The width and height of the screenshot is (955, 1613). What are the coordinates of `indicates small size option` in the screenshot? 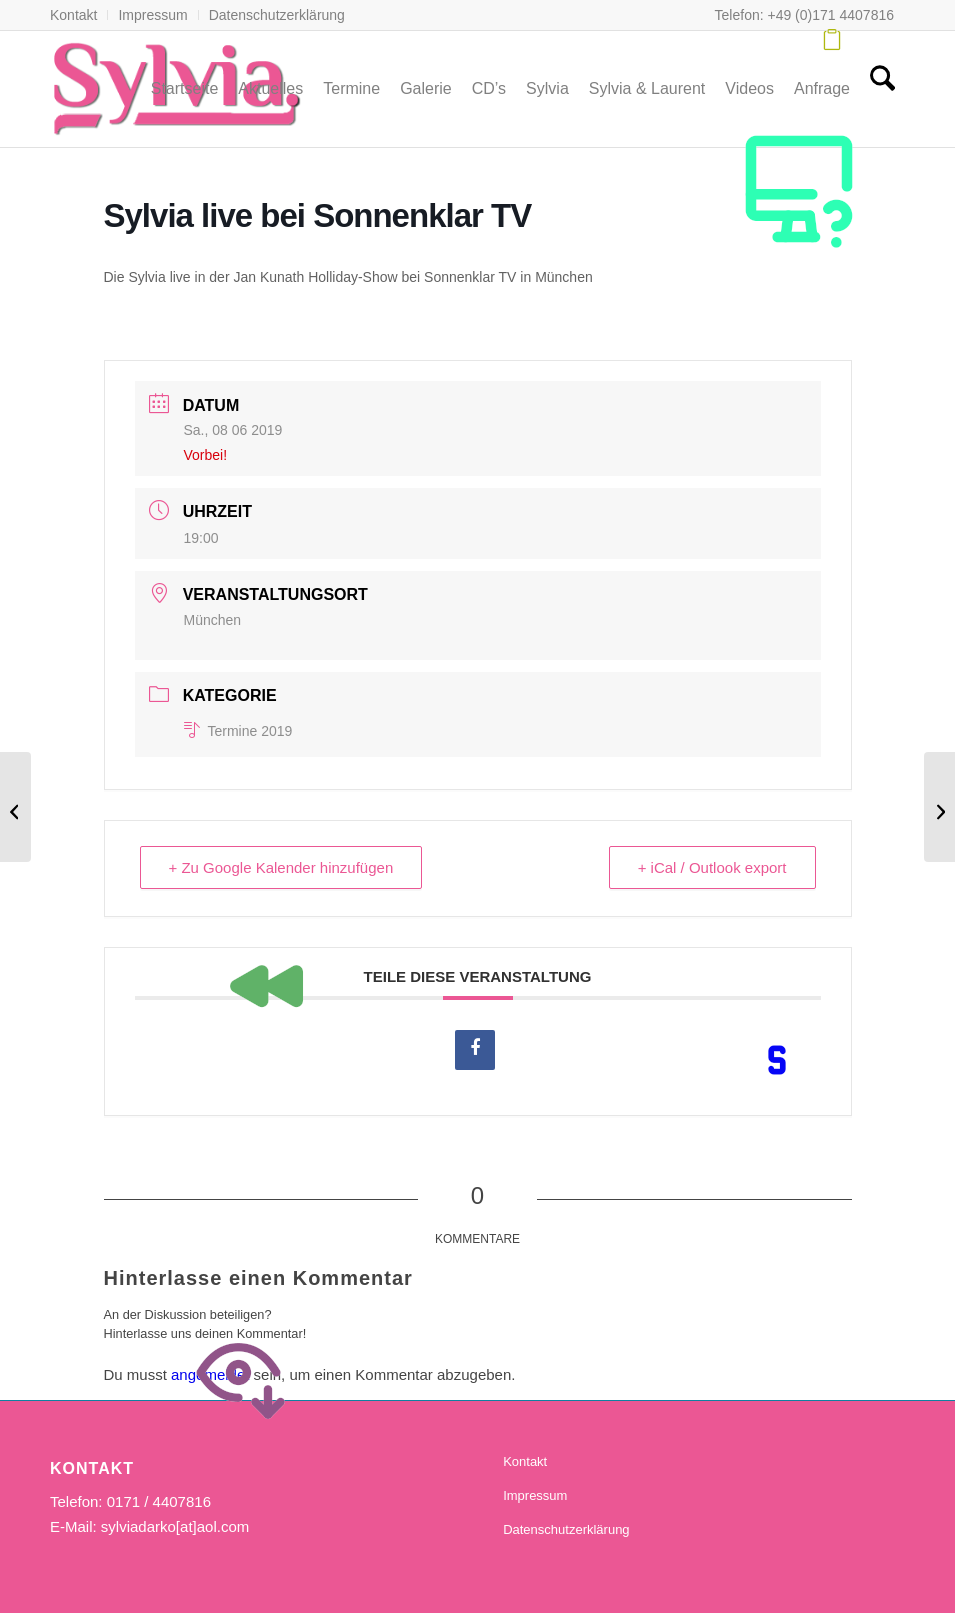 It's located at (777, 1060).